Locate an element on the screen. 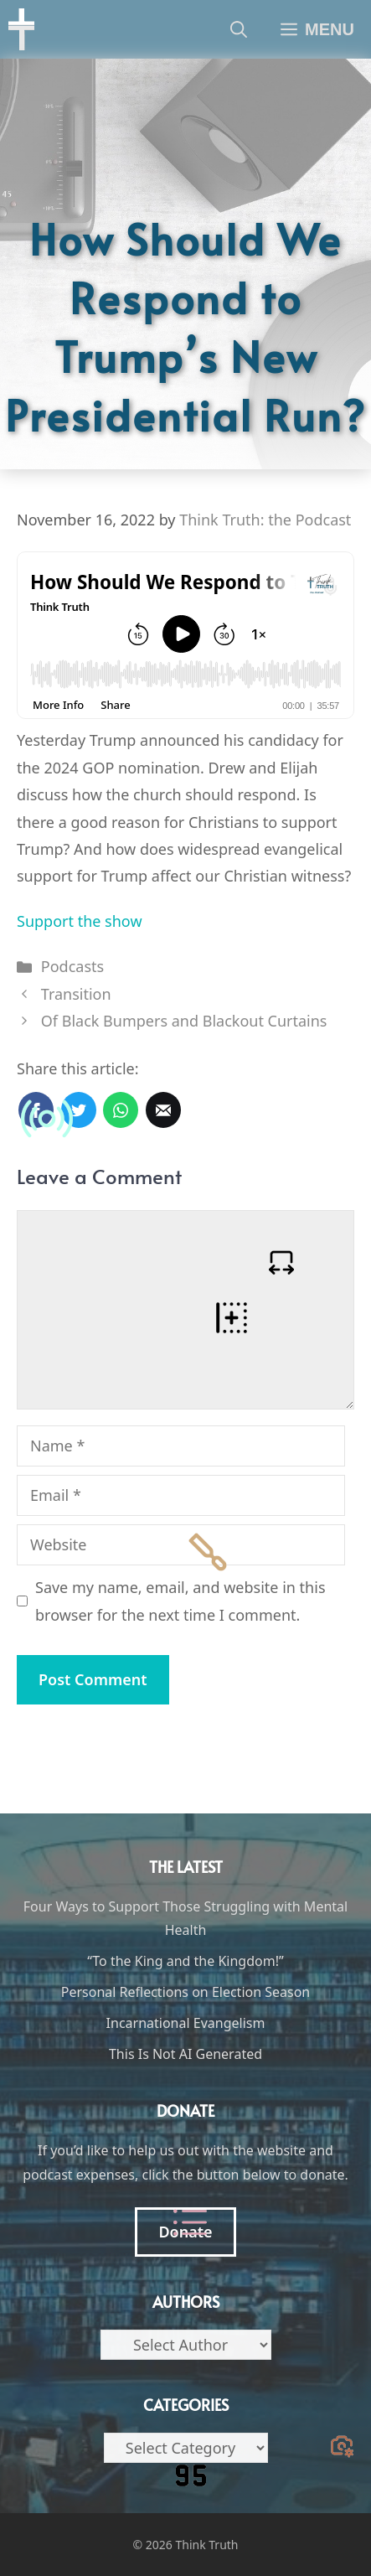  view items in a bulleted list format is located at coordinates (190, 2222).